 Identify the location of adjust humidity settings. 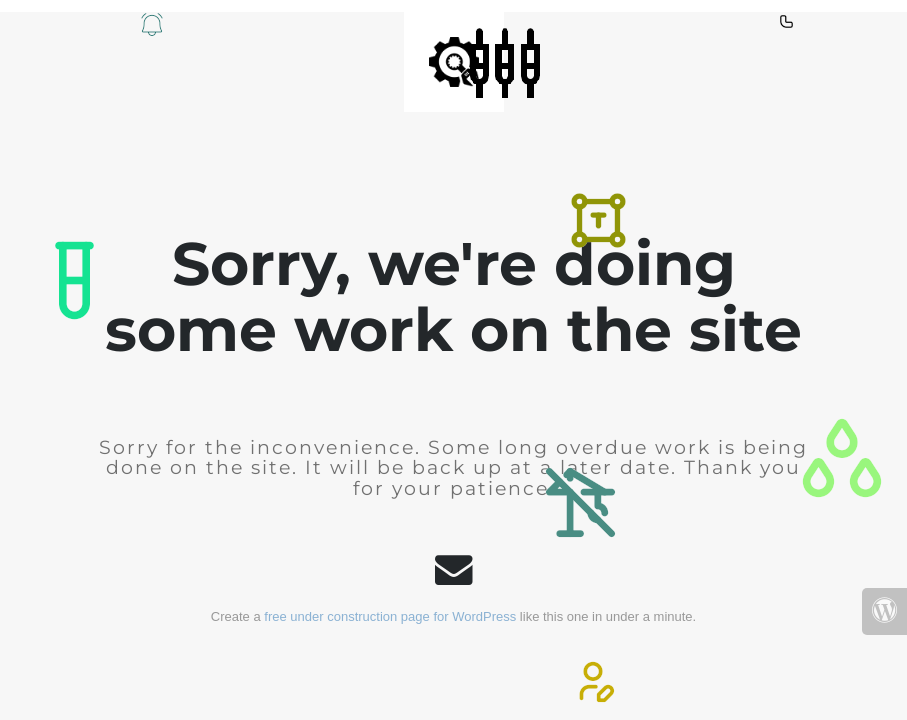
(842, 458).